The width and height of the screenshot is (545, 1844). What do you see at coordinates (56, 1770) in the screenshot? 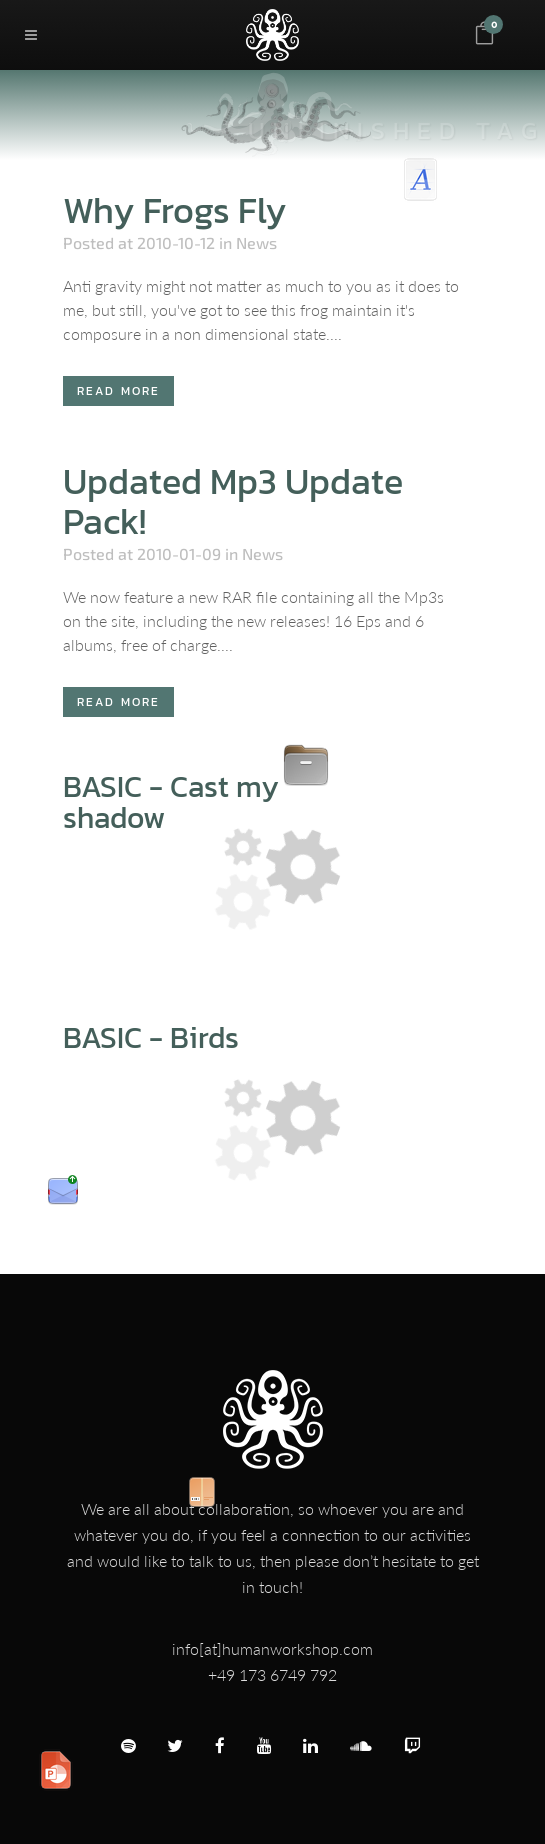
I see `a powerpoint slideshow file` at bounding box center [56, 1770].